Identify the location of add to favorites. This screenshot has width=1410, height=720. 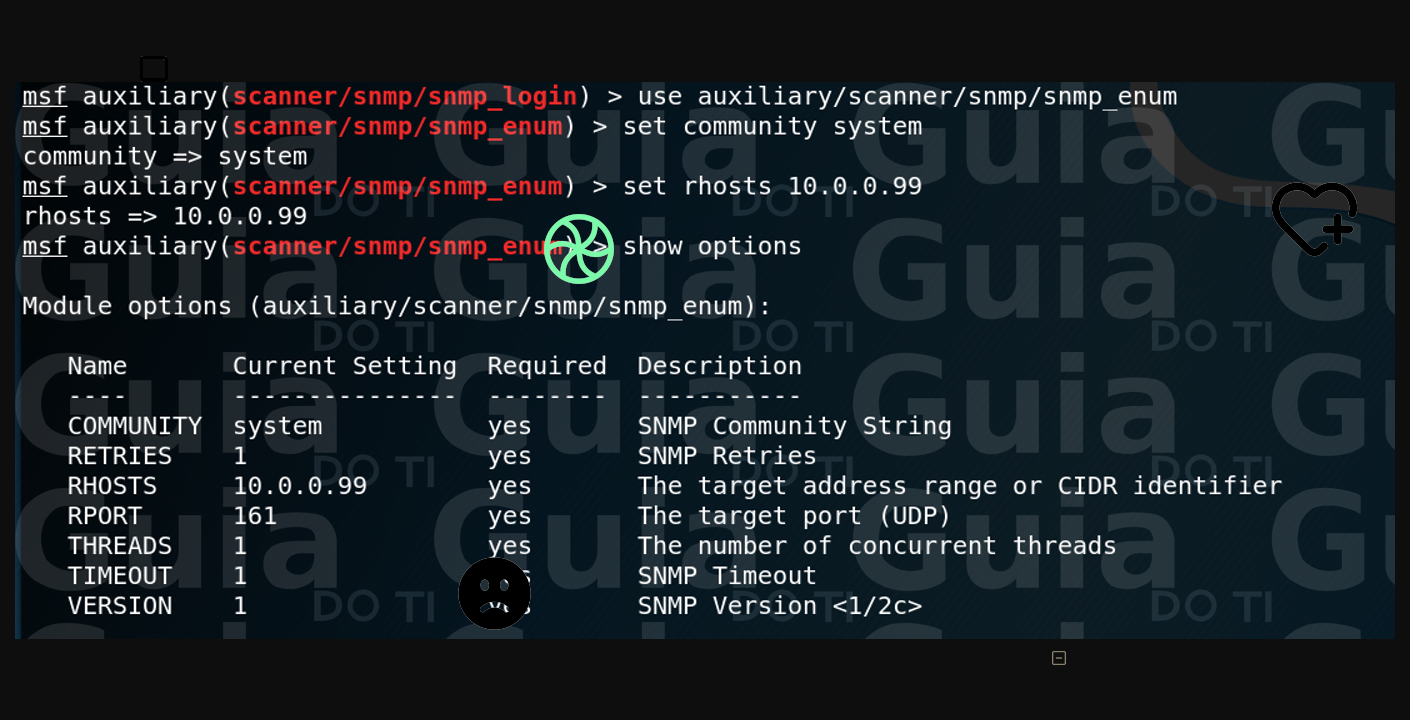
(1314, 217).